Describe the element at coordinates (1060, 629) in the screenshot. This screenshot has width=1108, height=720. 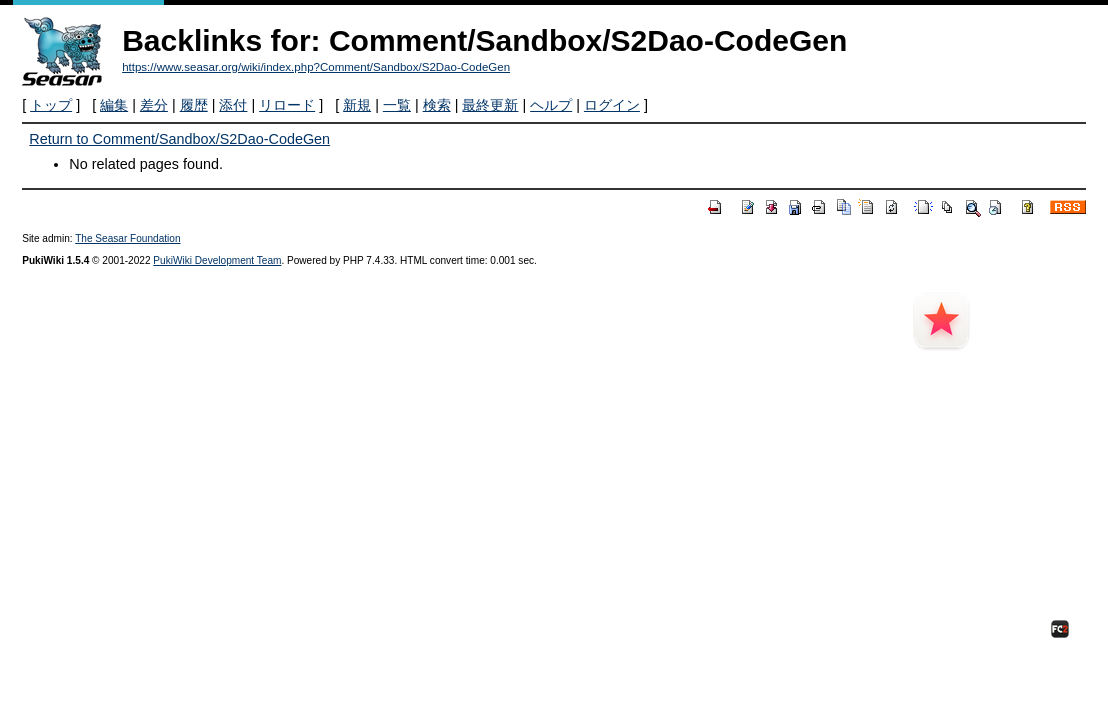
I see `launch far cry 2 game` at that location.